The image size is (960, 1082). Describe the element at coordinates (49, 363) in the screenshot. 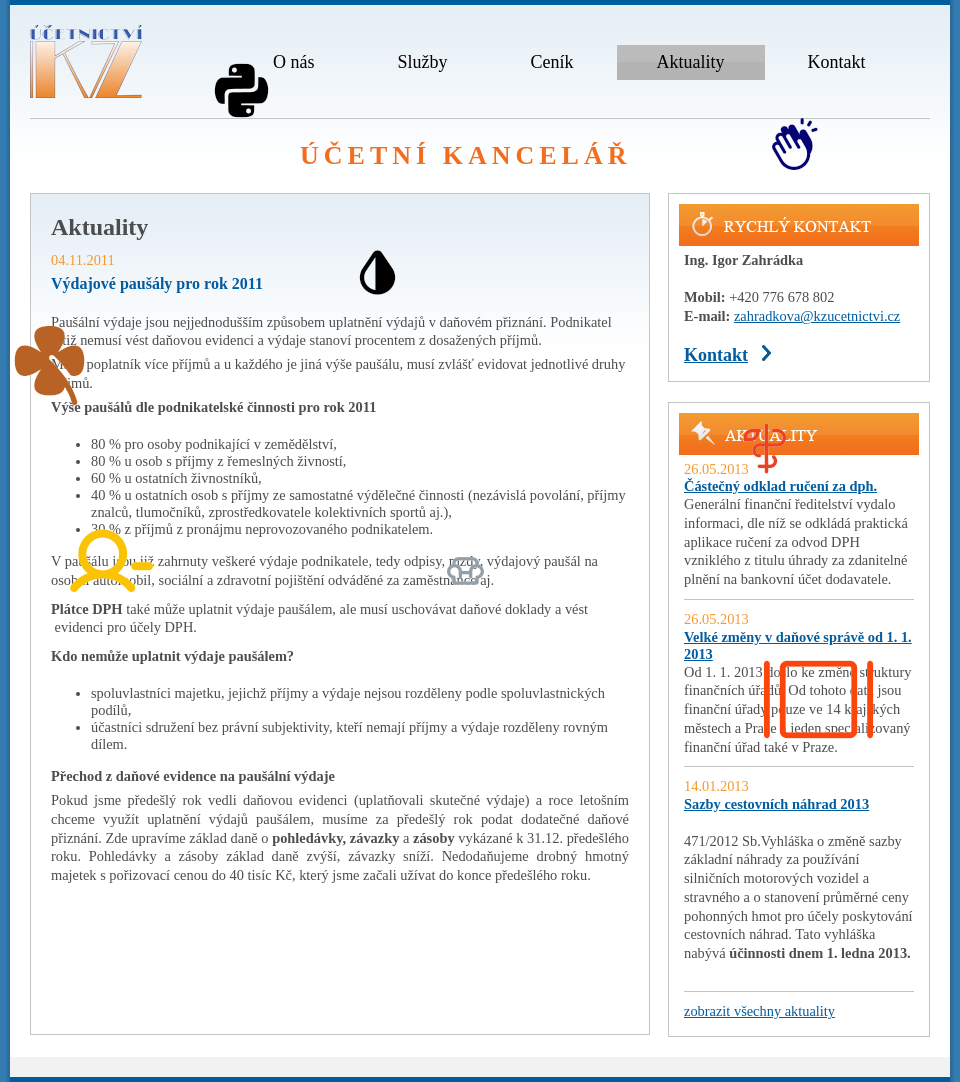

I see `indicates a lucky or bonus reward` at that location.